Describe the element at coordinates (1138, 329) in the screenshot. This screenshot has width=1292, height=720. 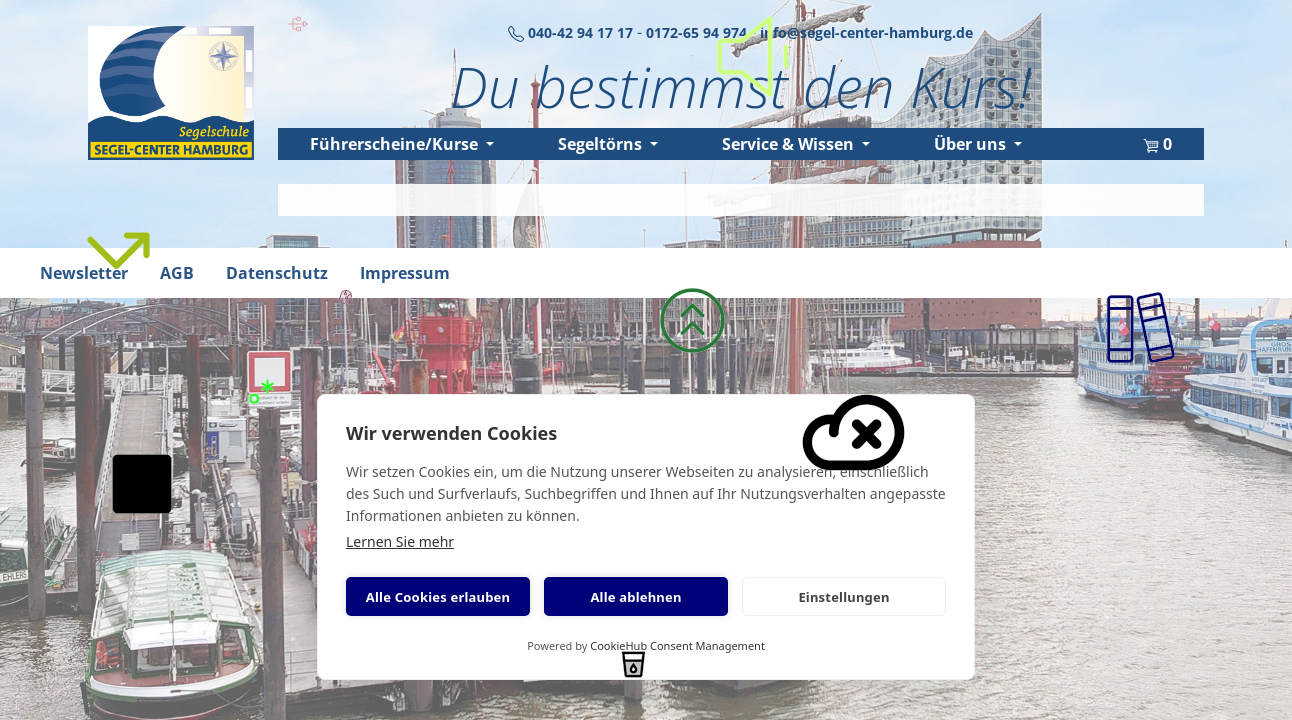
I see `access your library or book collection` at that location.